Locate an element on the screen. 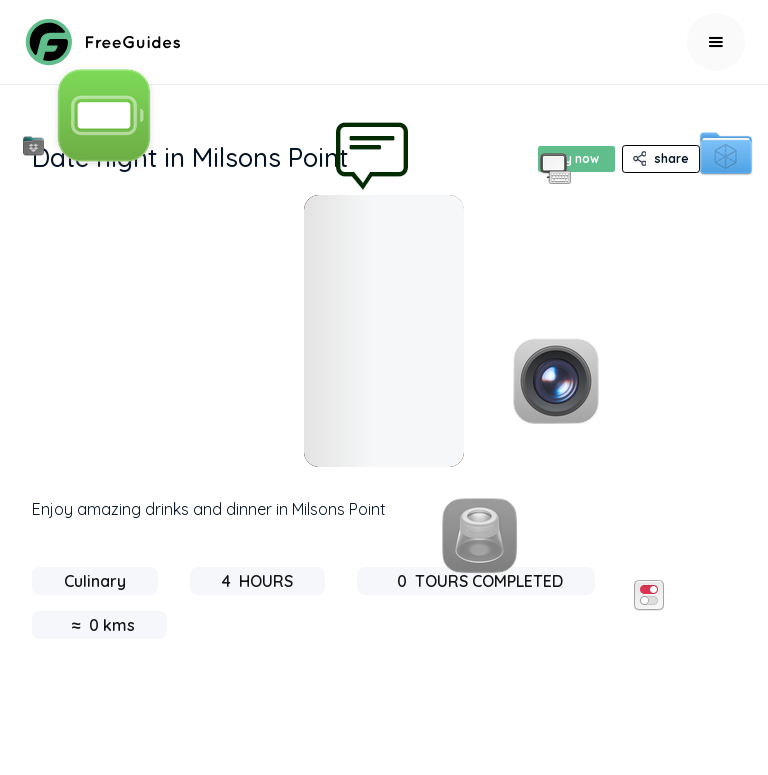  open system tweaks or settings app is located at coordinates (649, 595).